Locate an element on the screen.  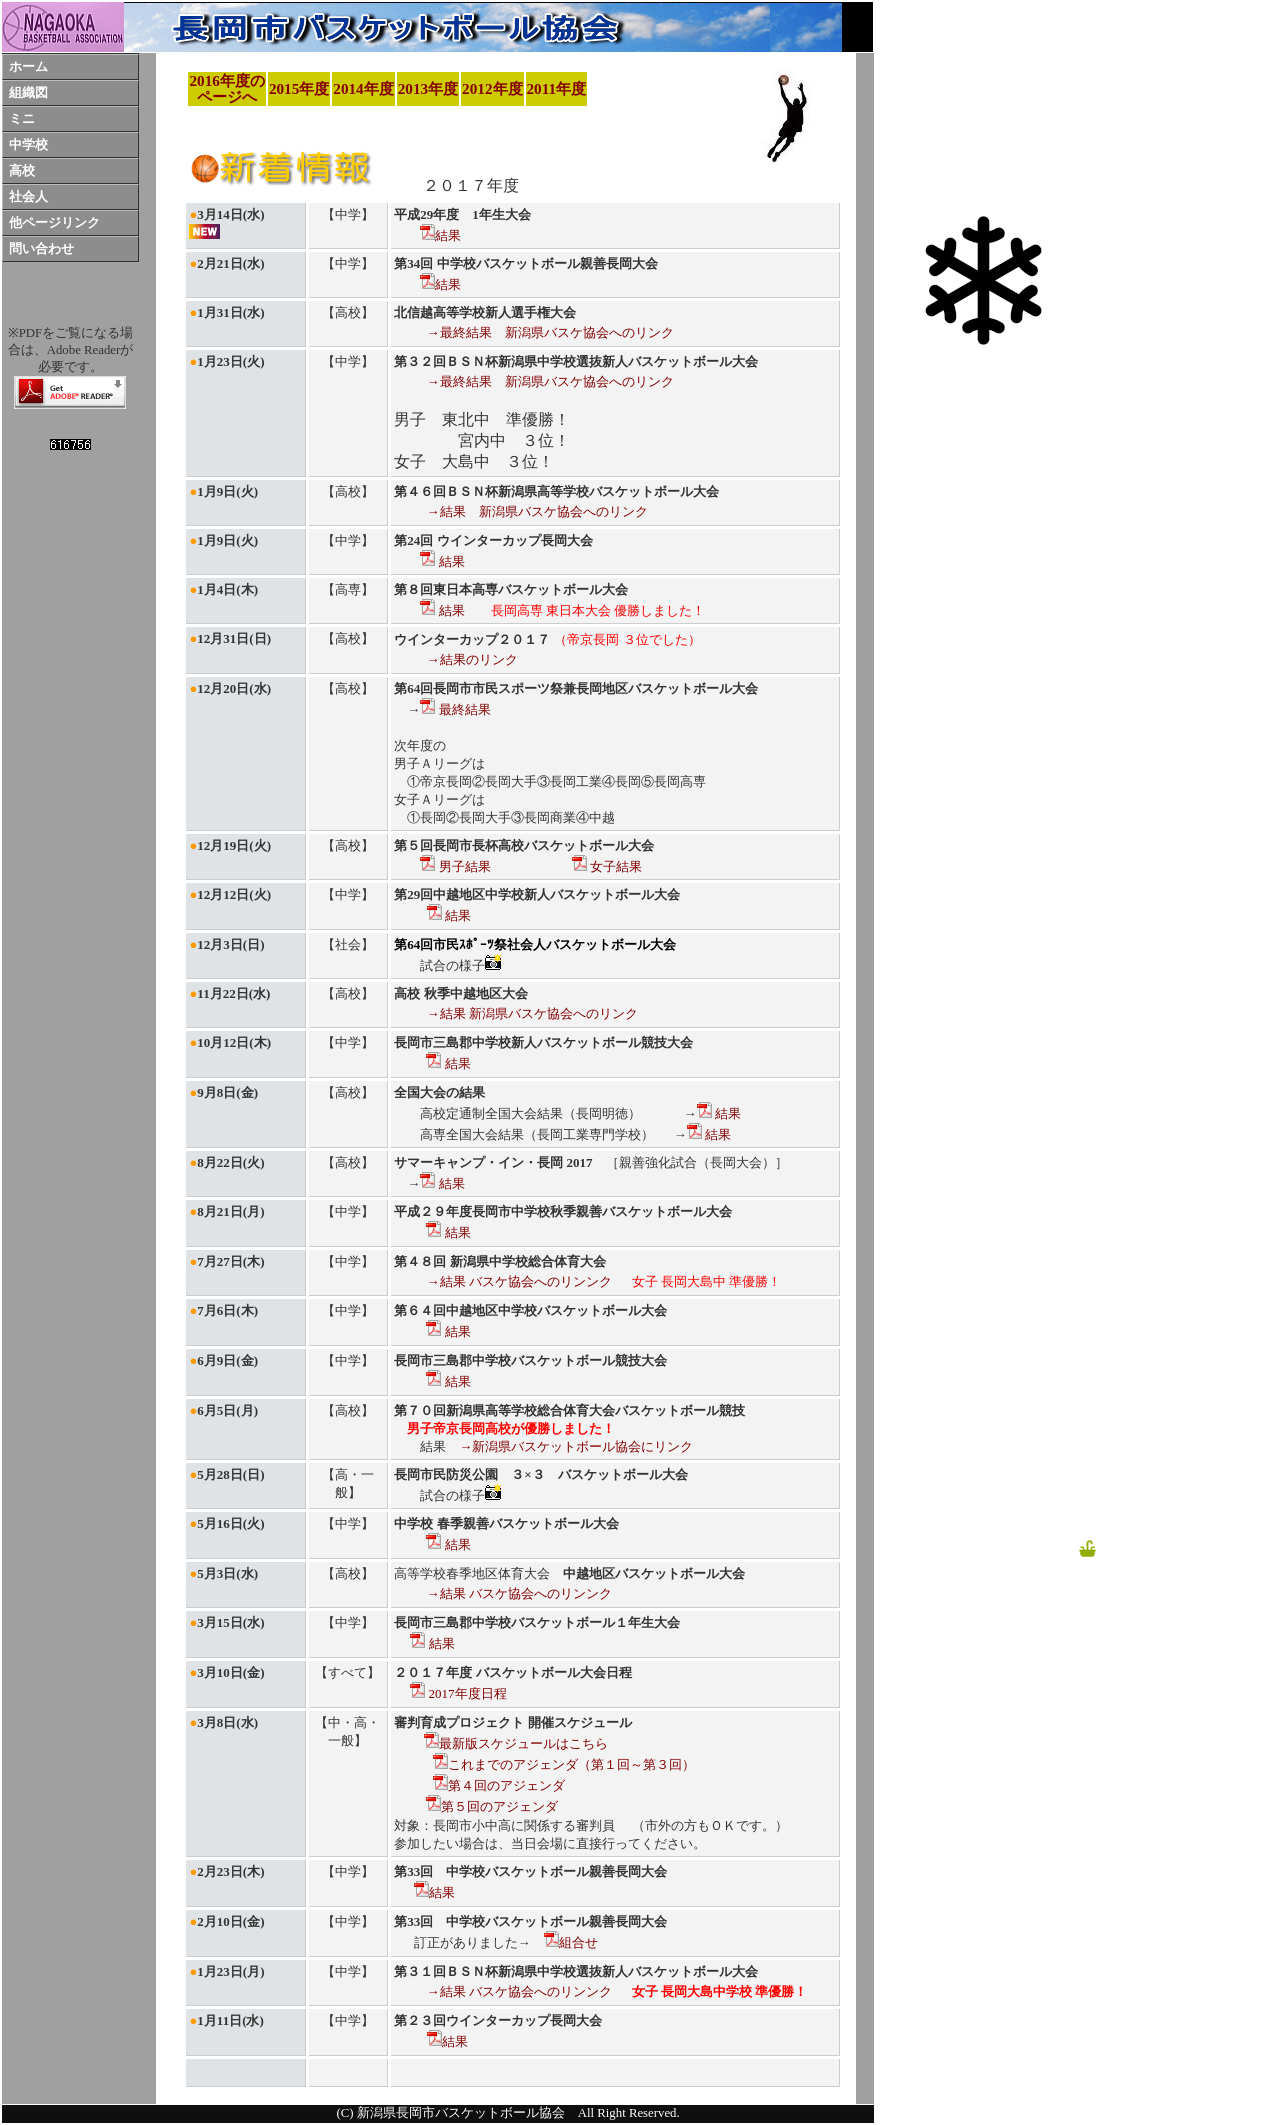
indicates kitchen or bathroom facilities is located at coordinates (1087, 1548).